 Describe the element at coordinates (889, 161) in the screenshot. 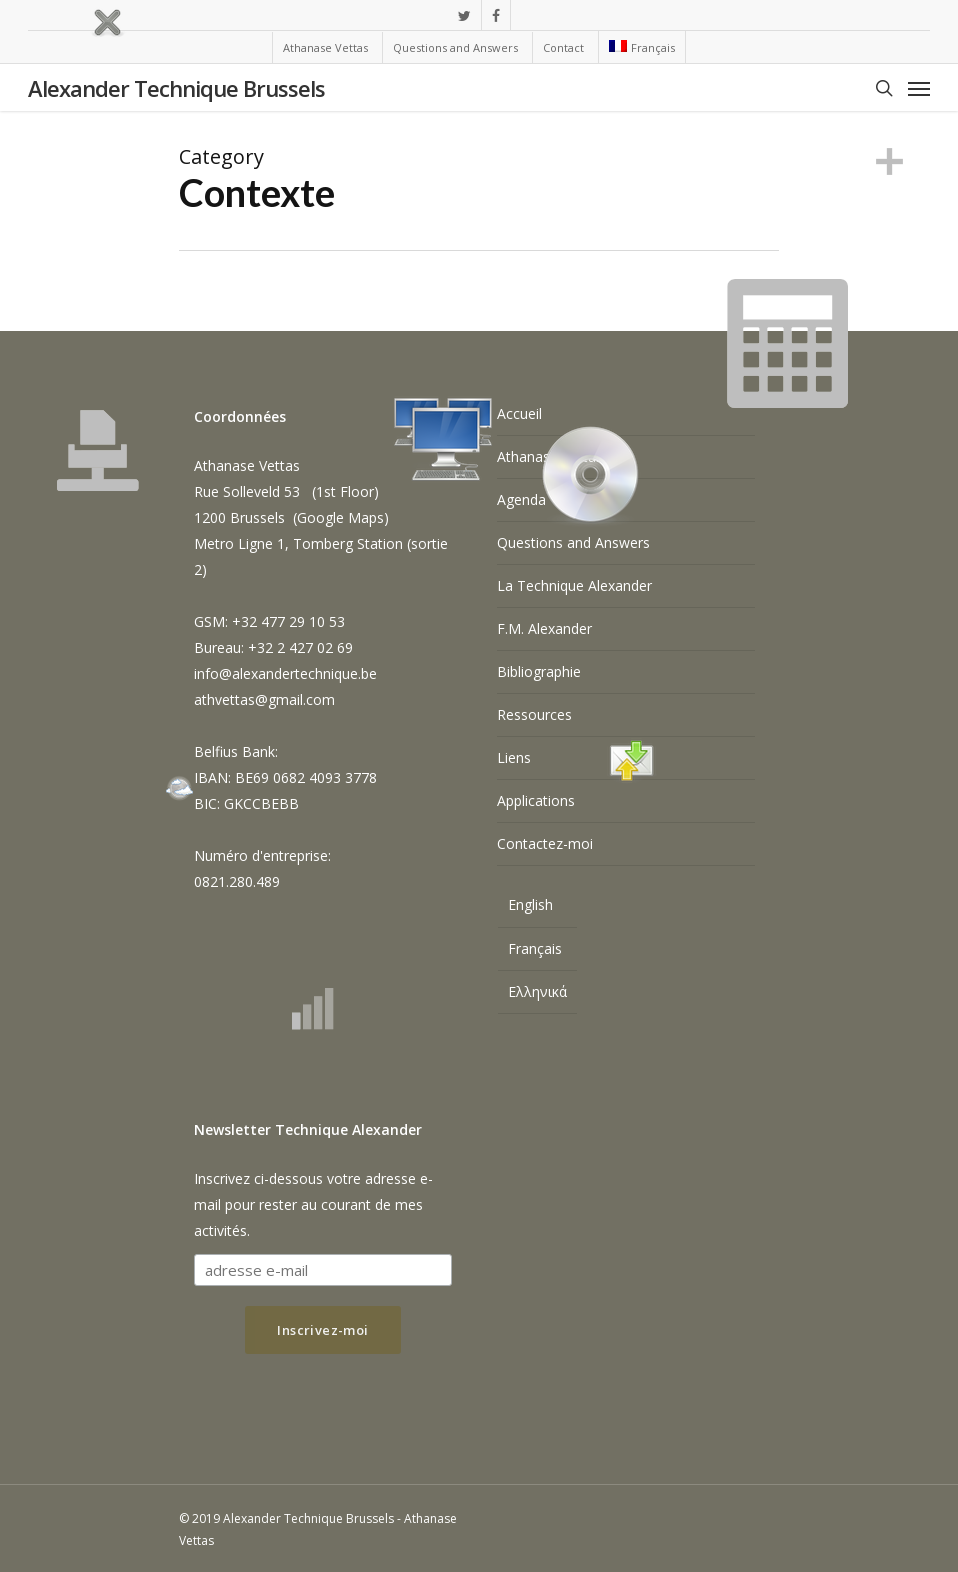

I see `add a new item to a list` at that location.